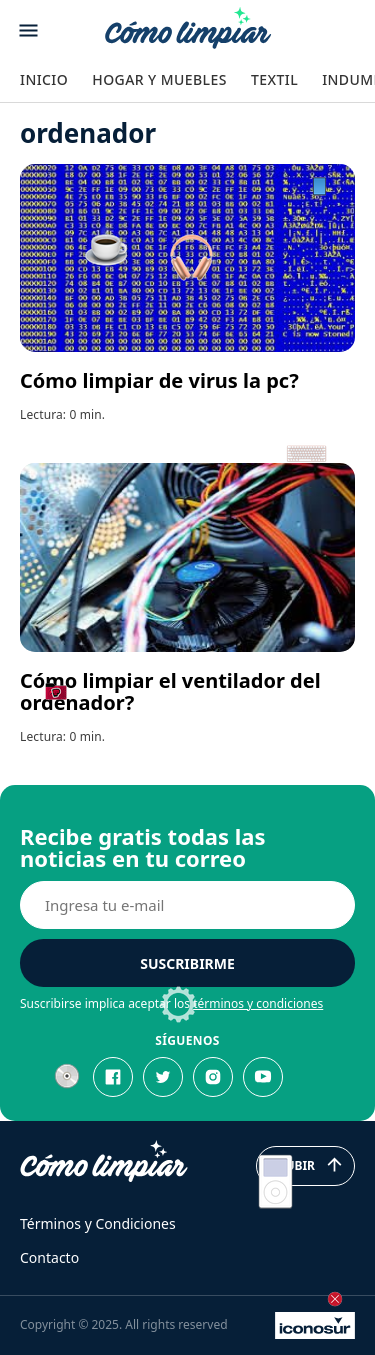  What do you see at coordinates (319, 186) in the screenshot?
I see `iPad Air device icon` at bounding box center [319, 186].